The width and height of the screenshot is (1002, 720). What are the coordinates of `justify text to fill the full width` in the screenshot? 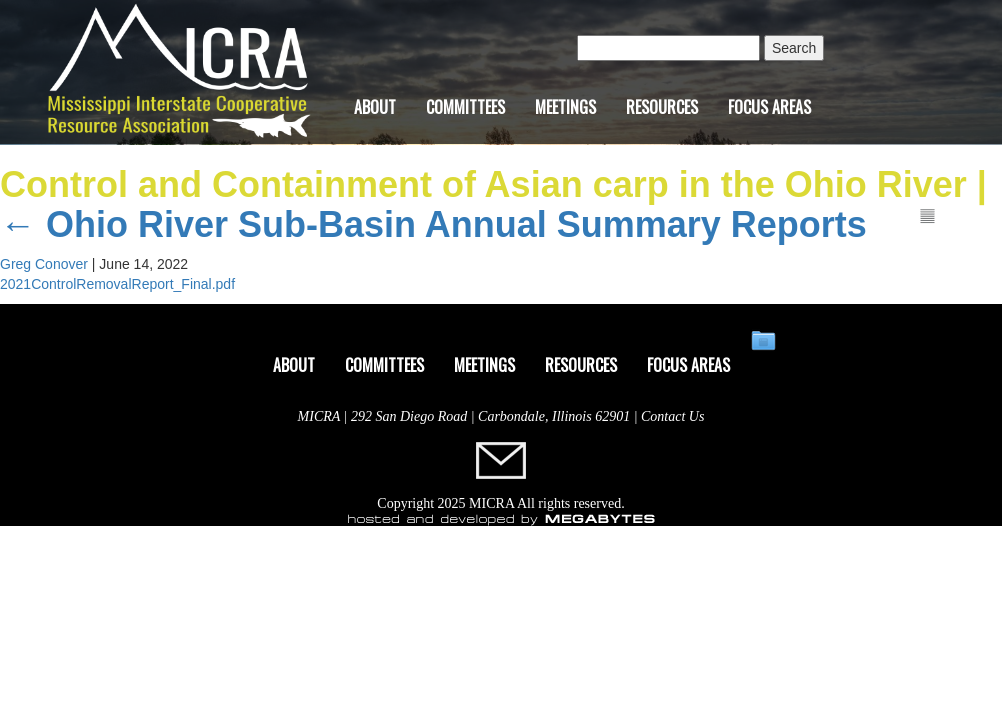 It's located at (927, 216).